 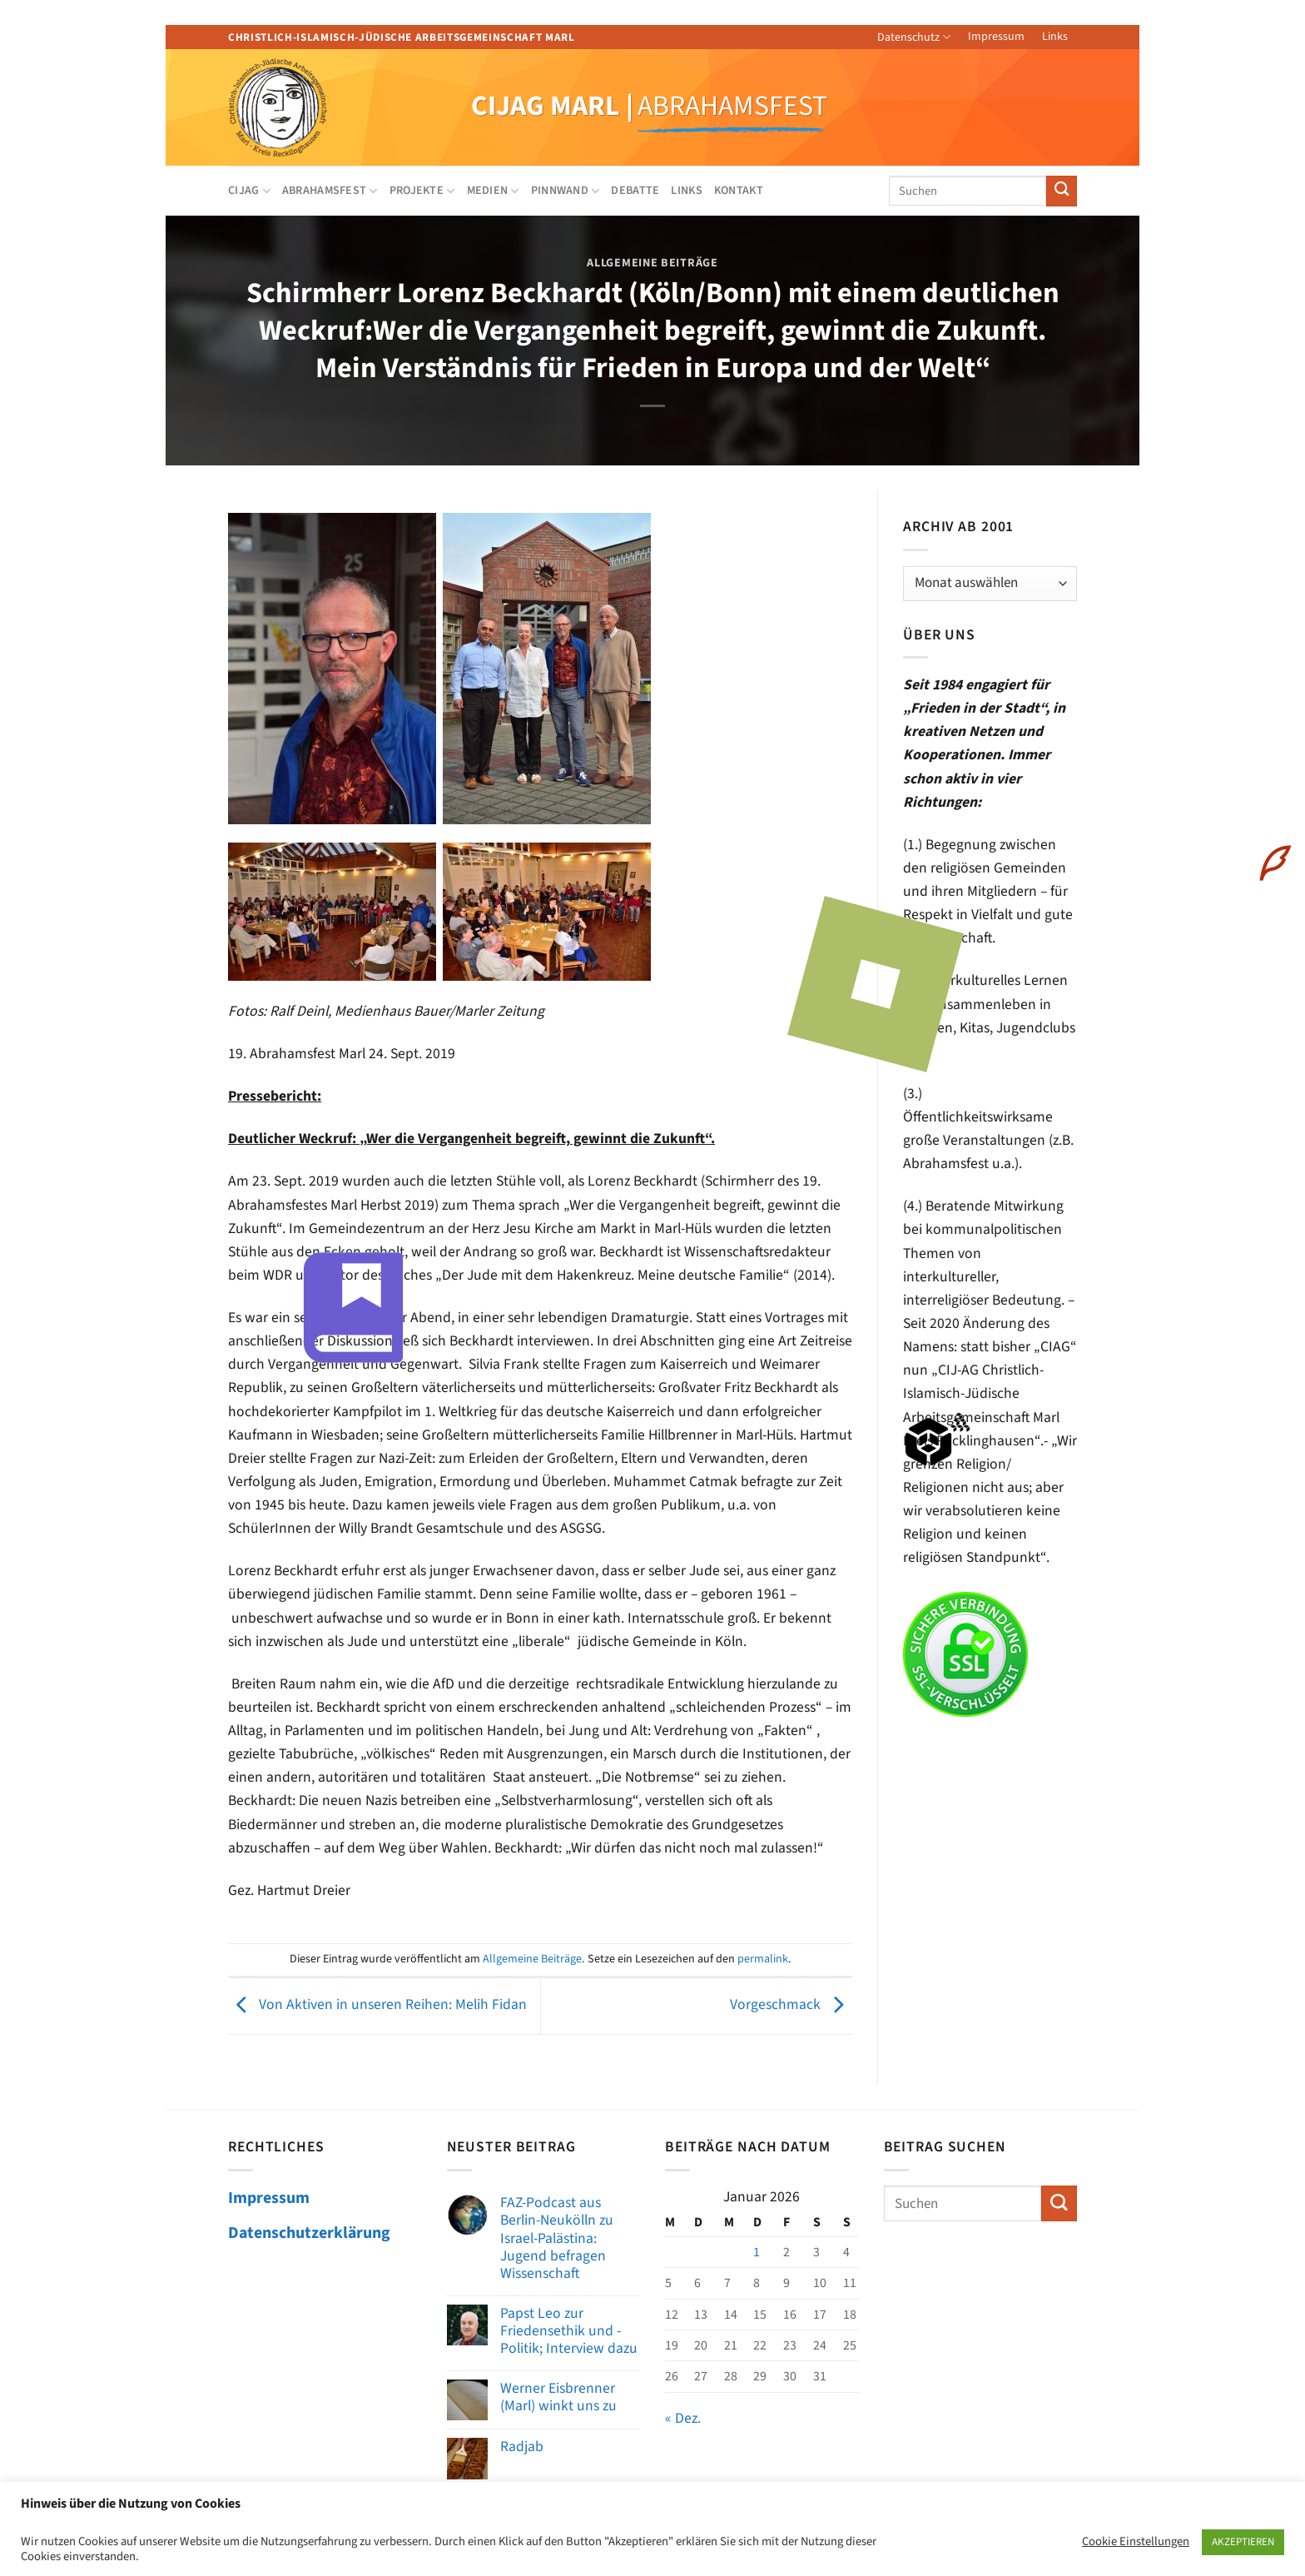 What do you see at coordinates (353, 1307) in the screenshot?
I see `access your bookmarked items` at bounding box center [353, 1307].